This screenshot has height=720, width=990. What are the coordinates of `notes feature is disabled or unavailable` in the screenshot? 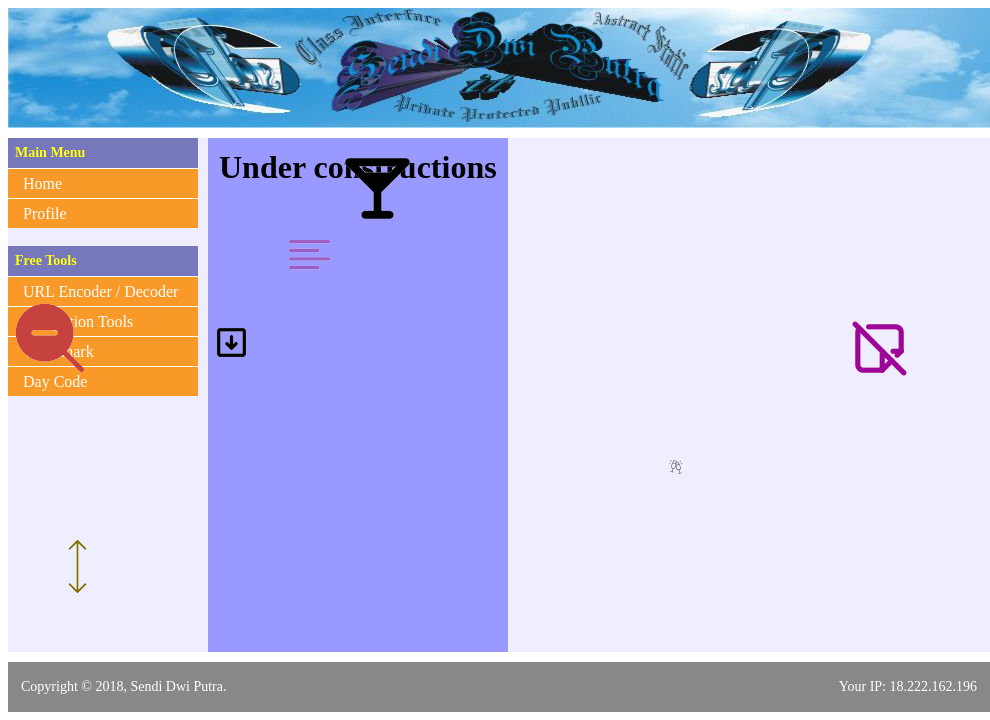 It's located at (879, 348).